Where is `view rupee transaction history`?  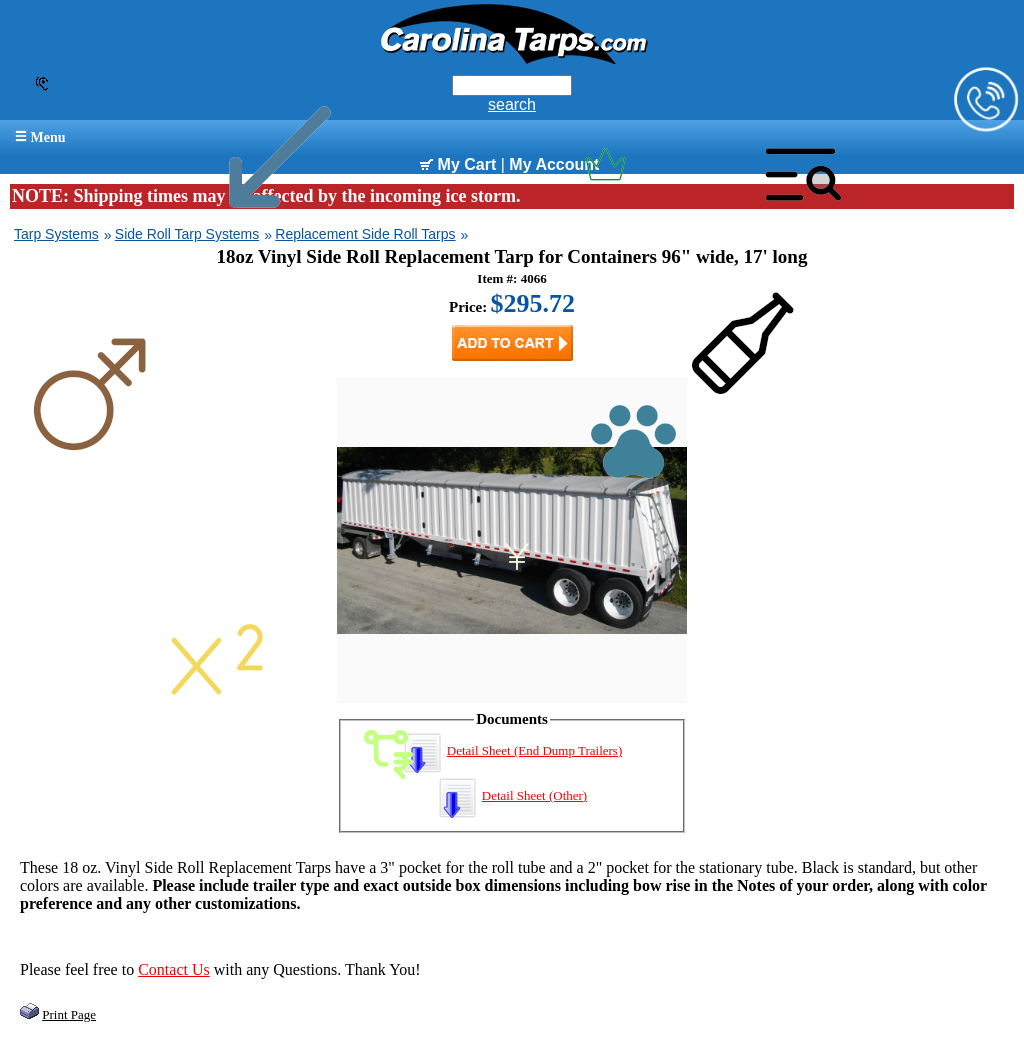 view rupee transaction history is located at coordinates (388, 754).